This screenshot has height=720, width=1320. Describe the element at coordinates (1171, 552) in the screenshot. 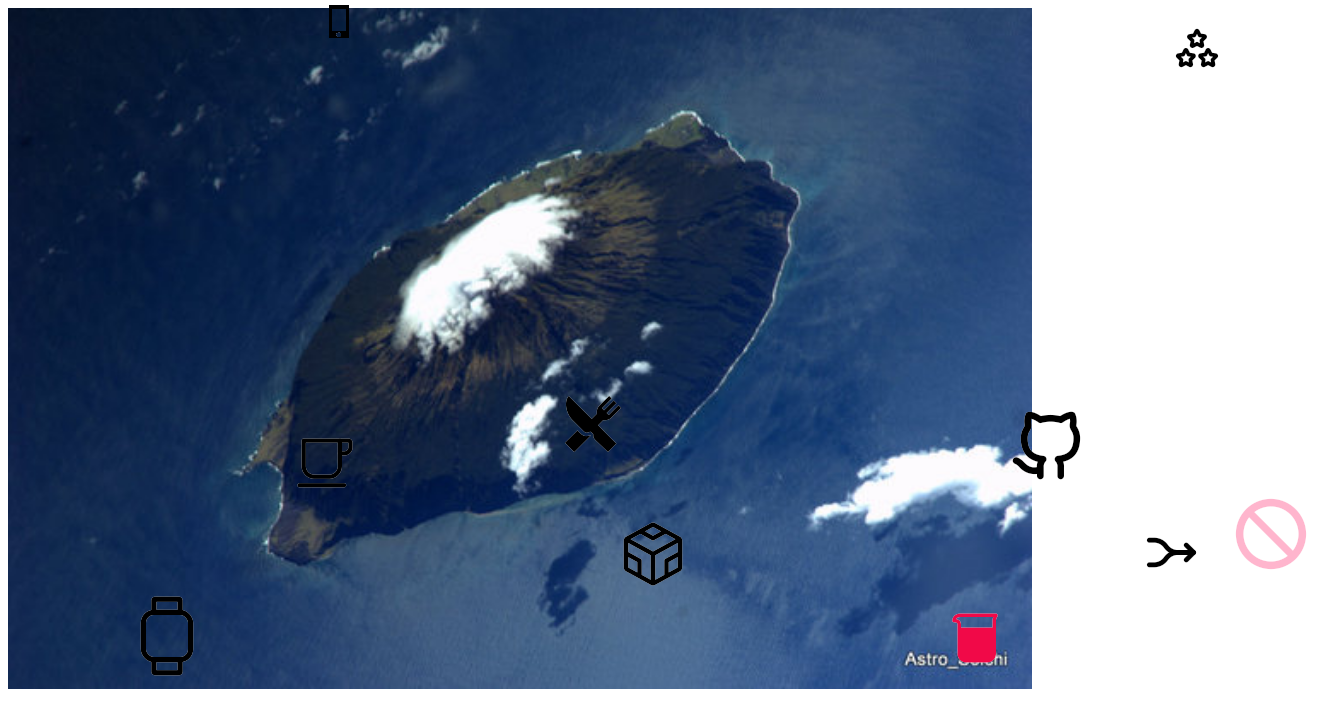

I see `merge or combine selected items` at that location.